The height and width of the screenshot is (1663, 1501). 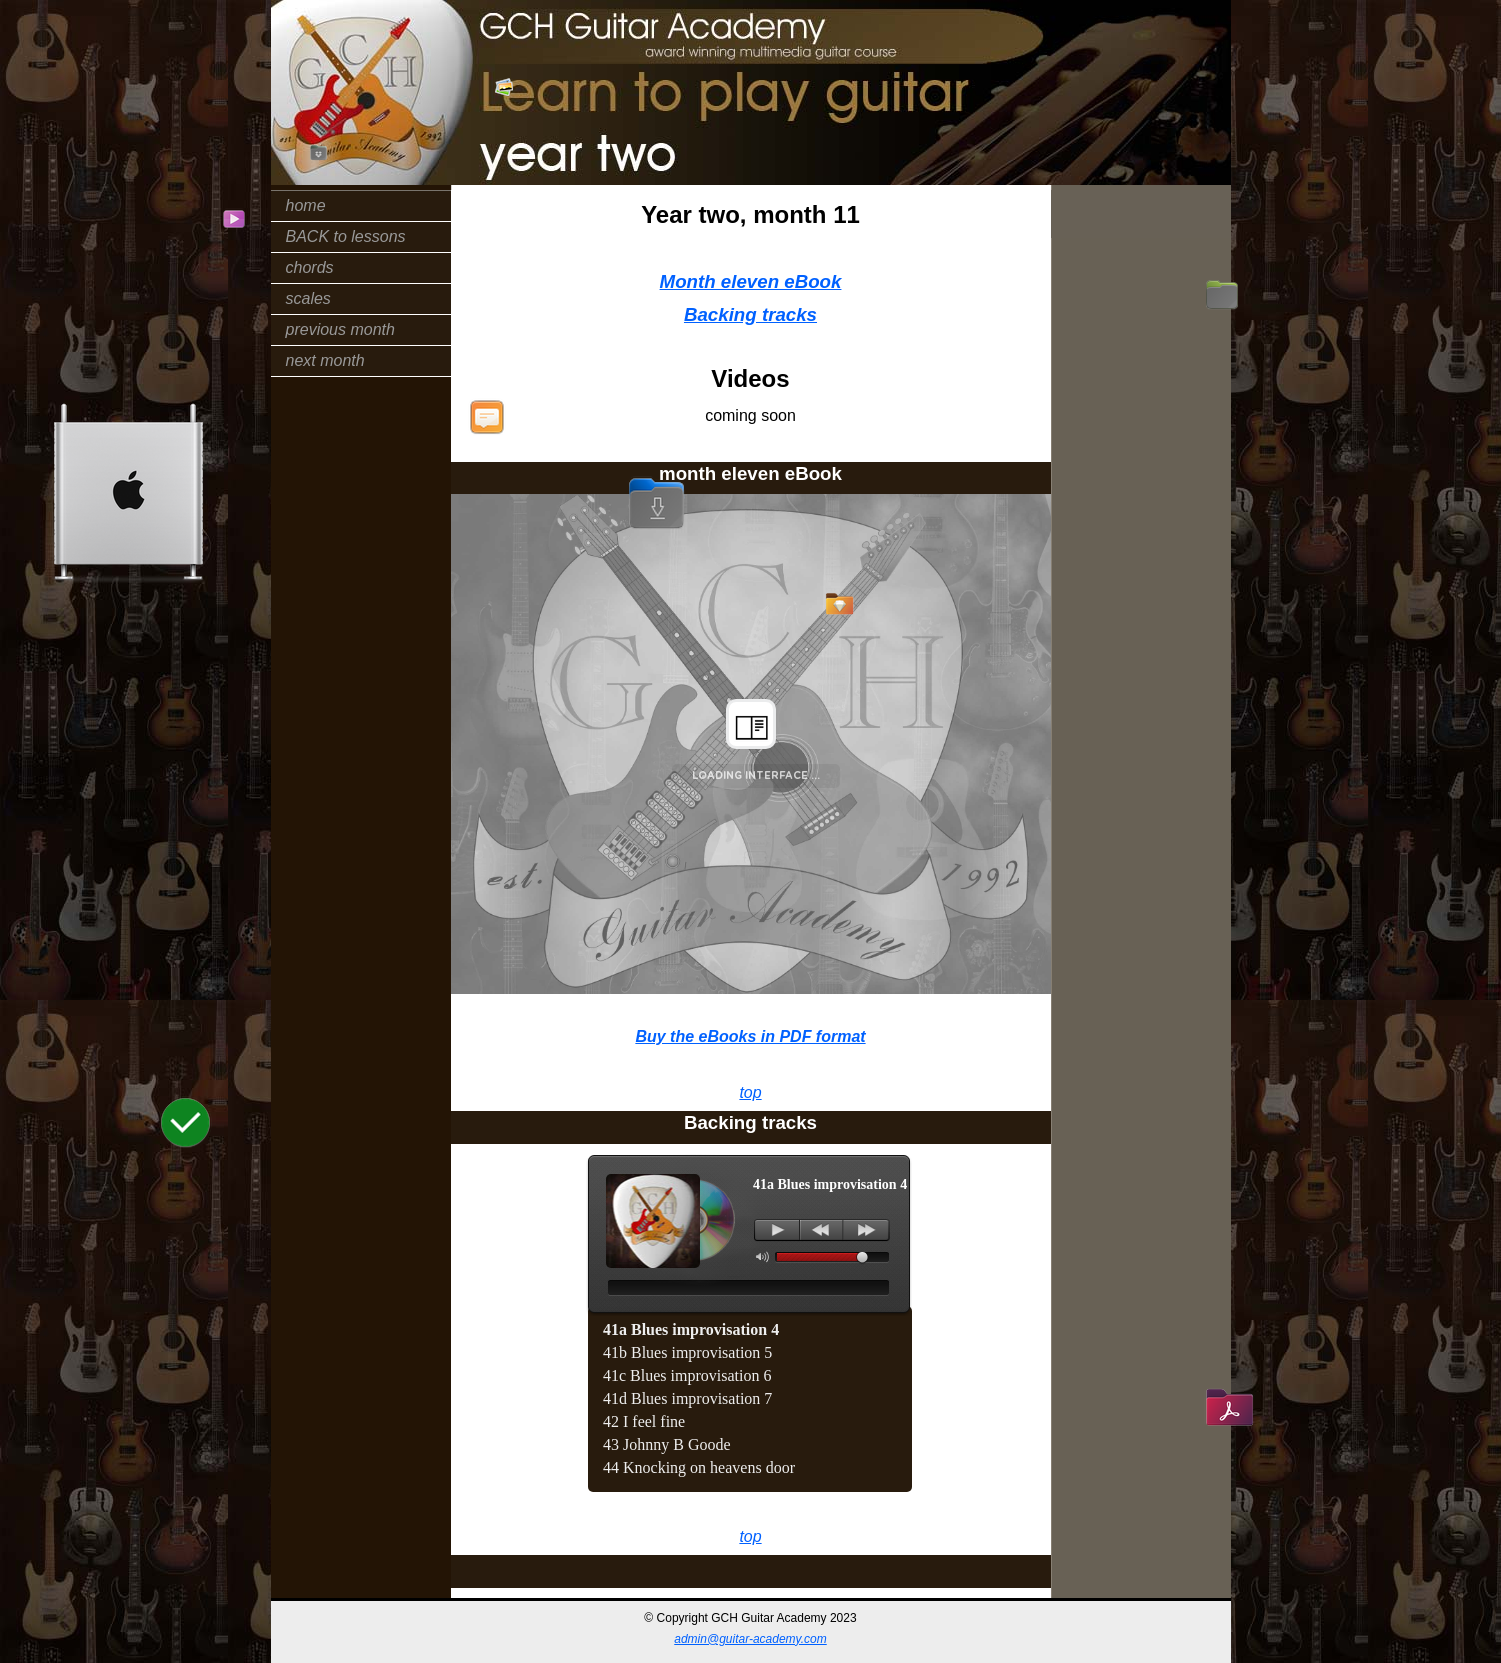 I want to click on open messaging app, so click(x=487, y=417).